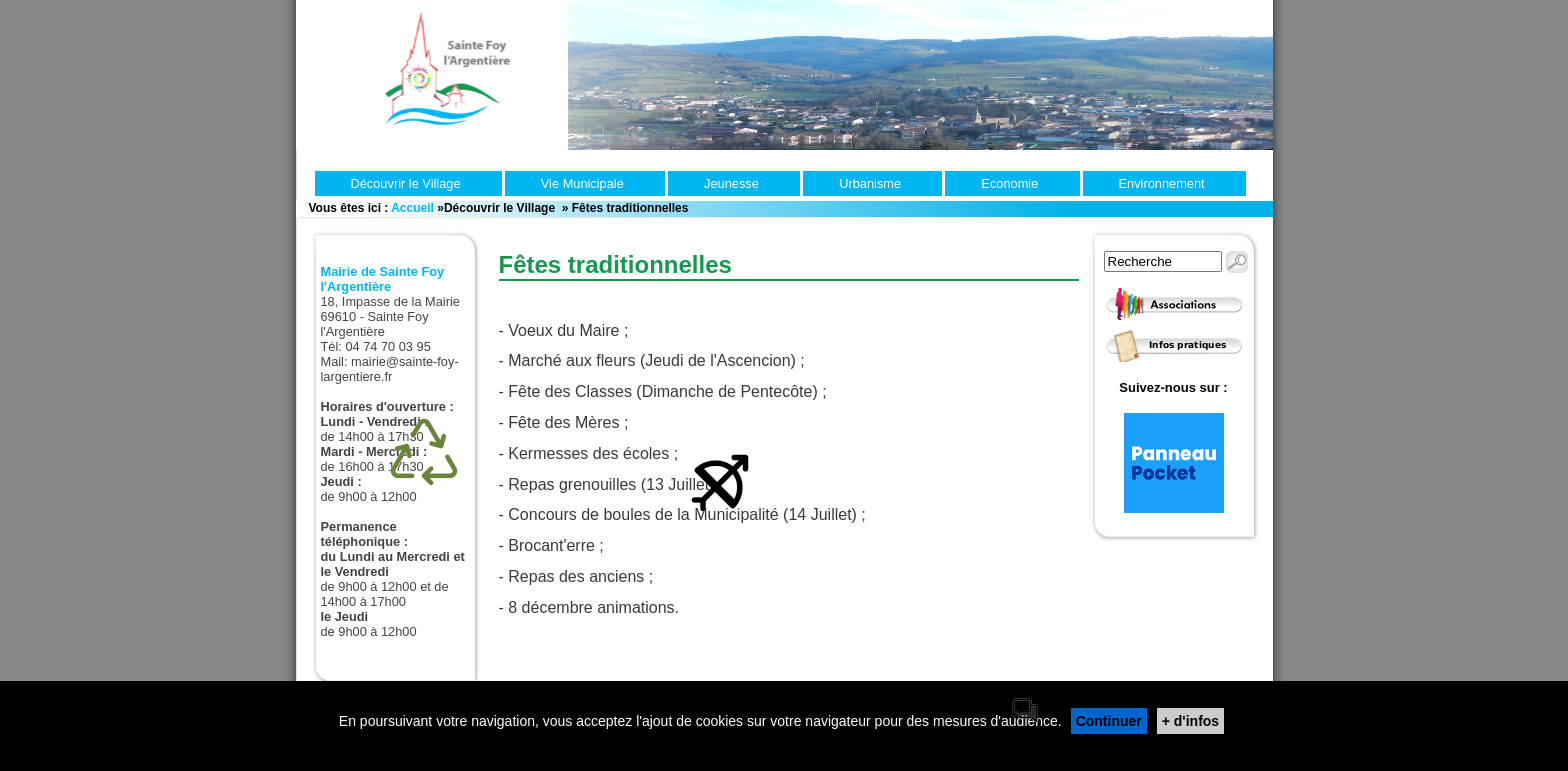  Describe the element at coordinates (1025, 710) in the screenshot. I see `open your messages or conversations` at that location.